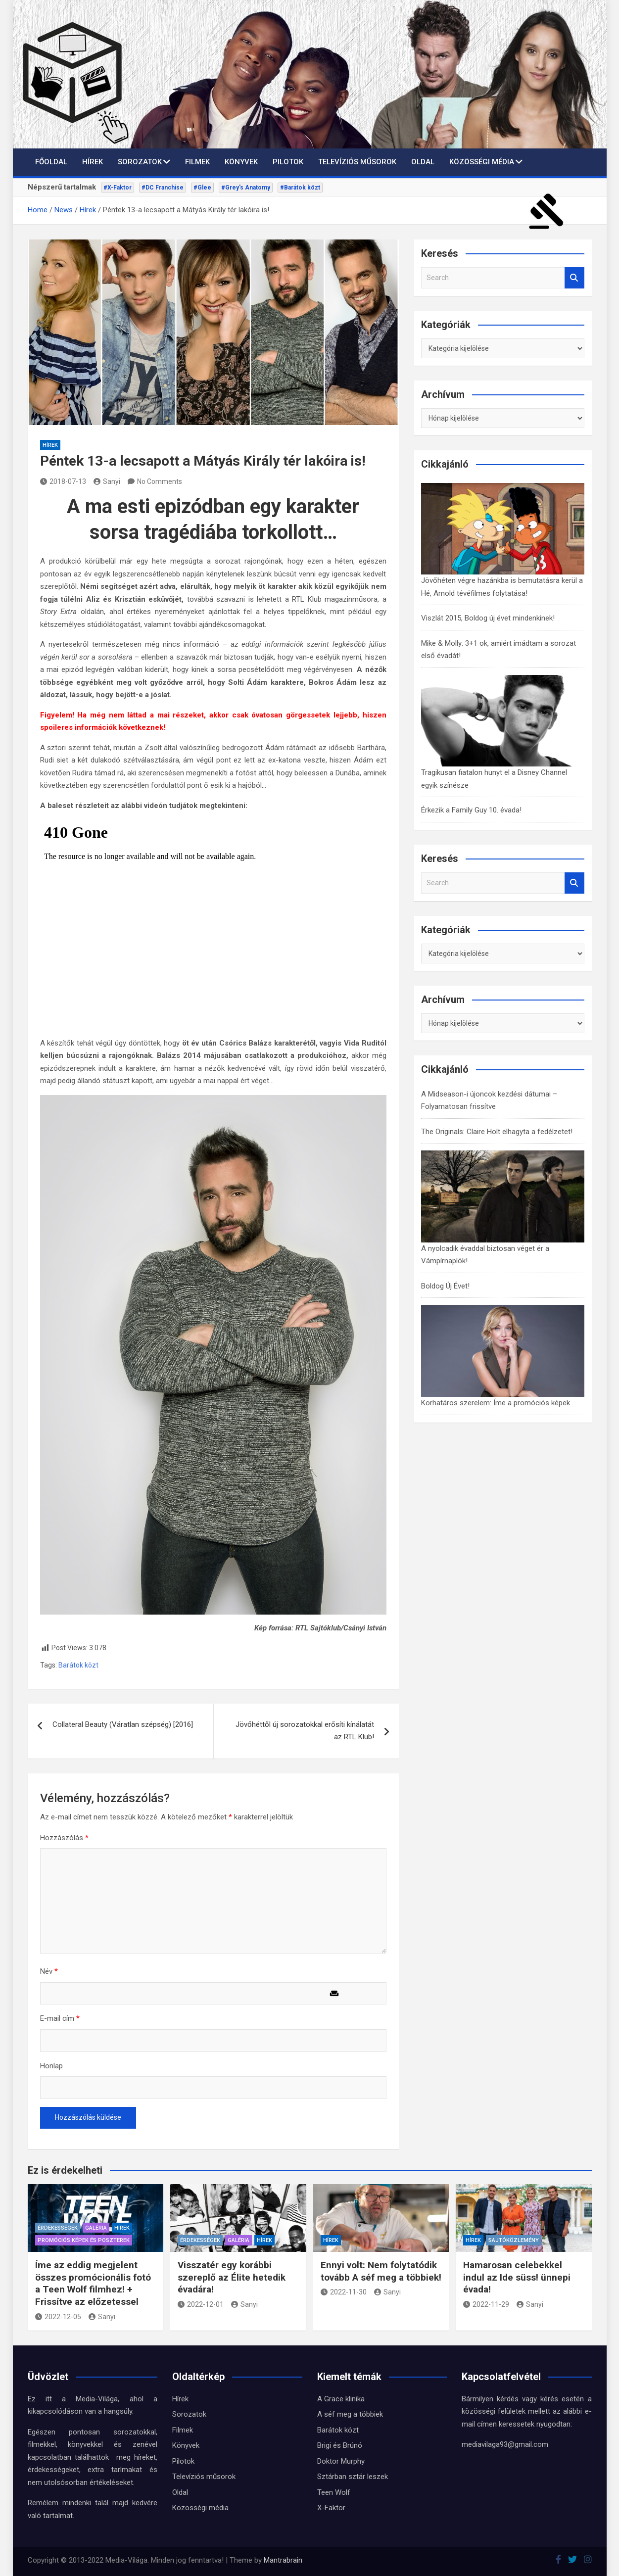 The image size is (619, 2576). I want to click on access legal or terms of service information, so click(547, 210).